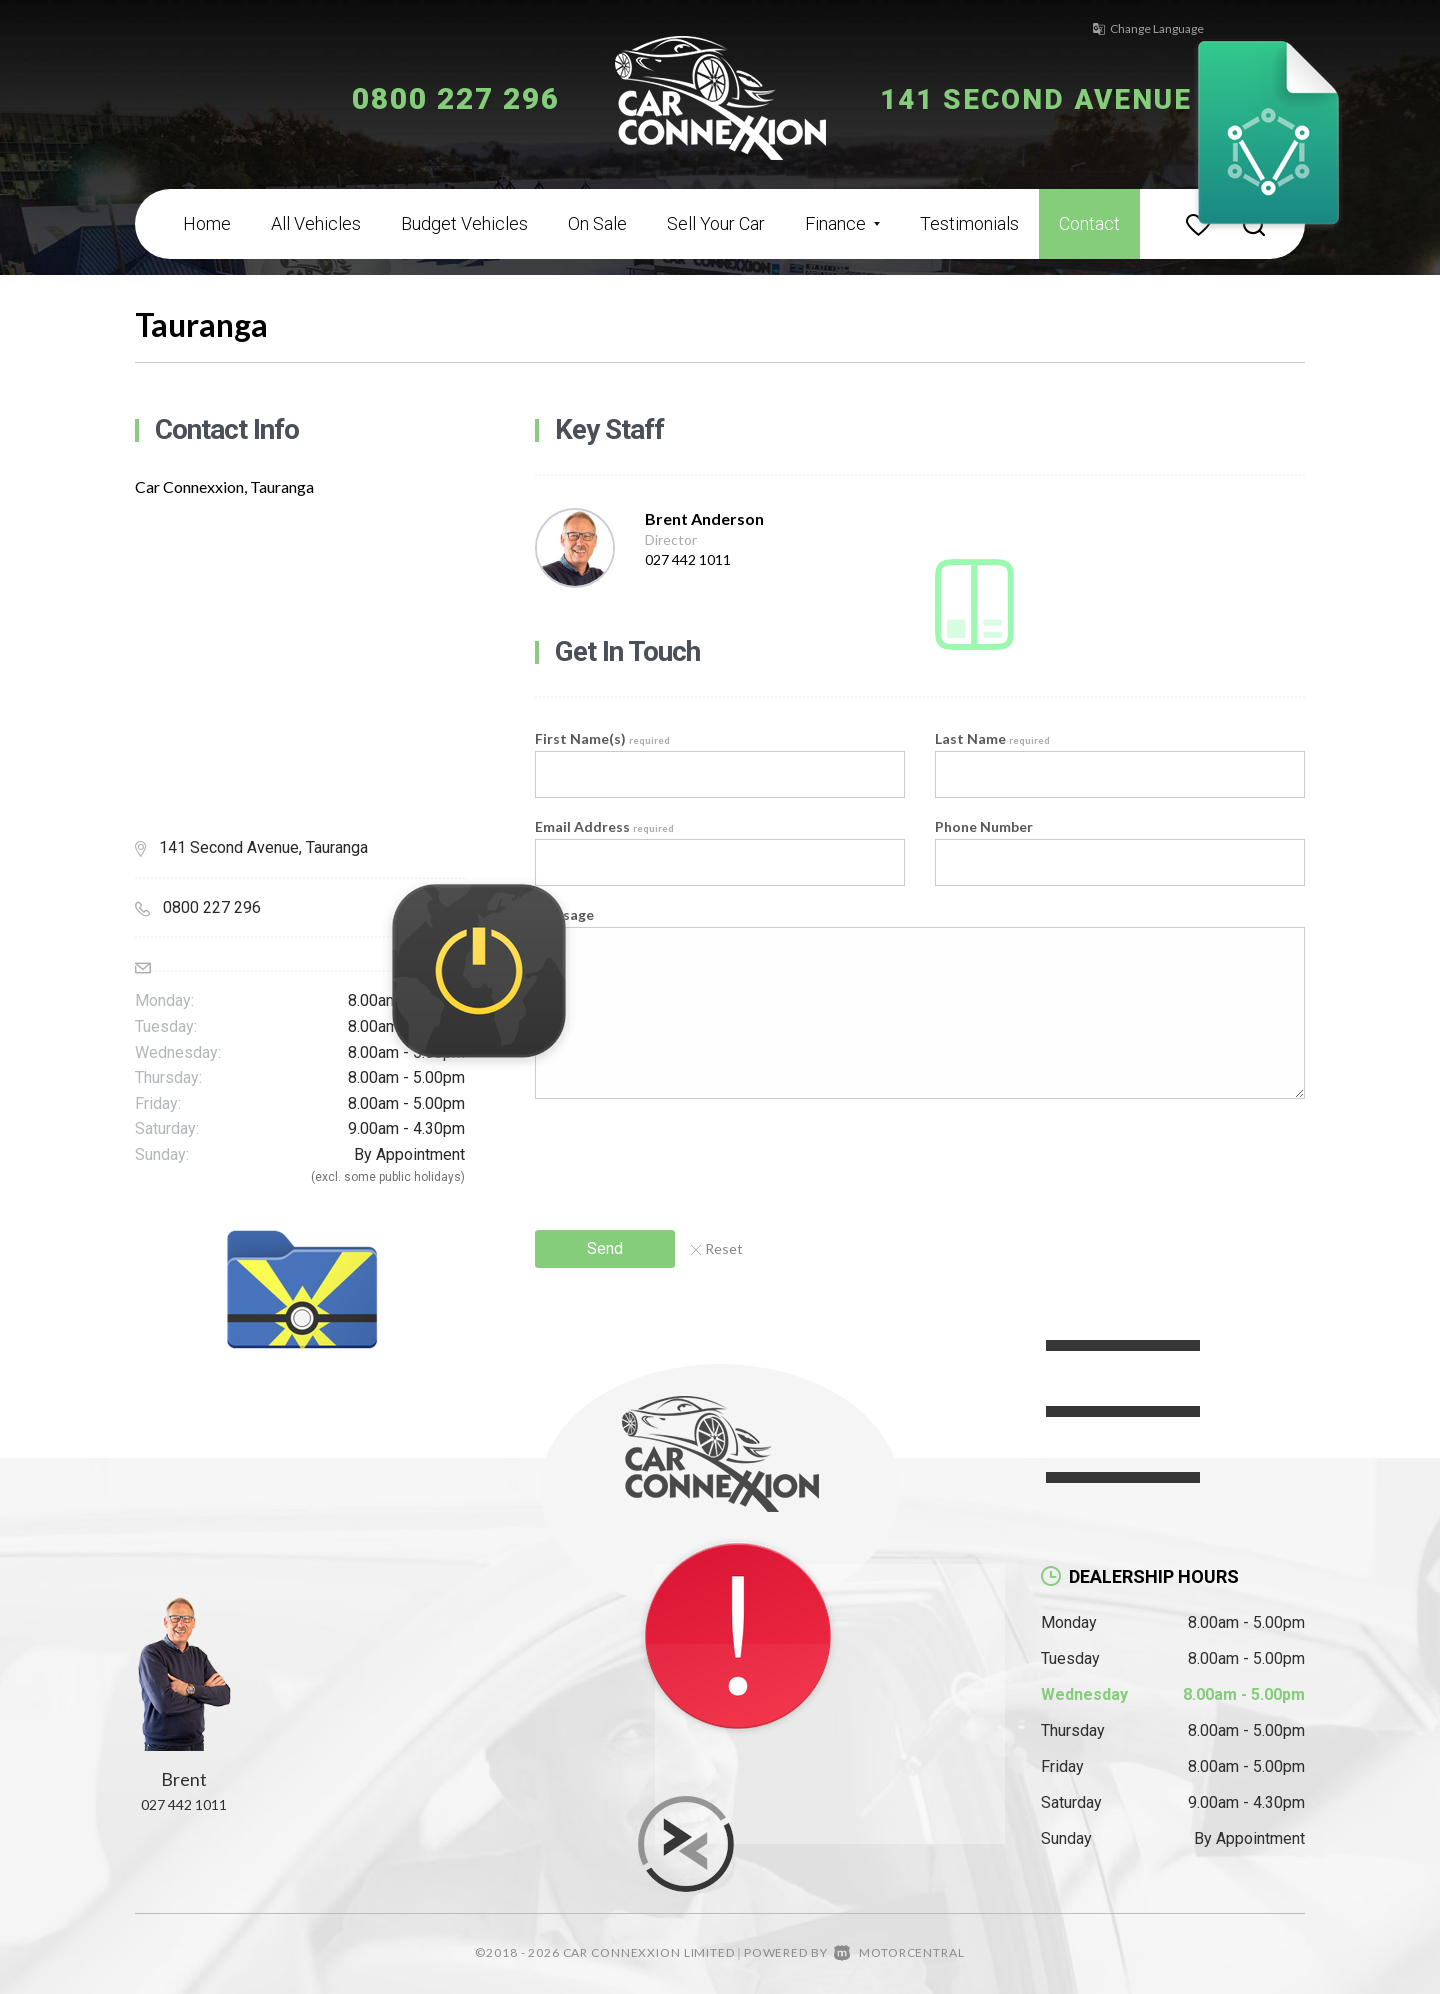 The height and width of the screenshot is (1994, 1440). I want to click on indicates a warning or caution in a dialog, so click(738, 1636).